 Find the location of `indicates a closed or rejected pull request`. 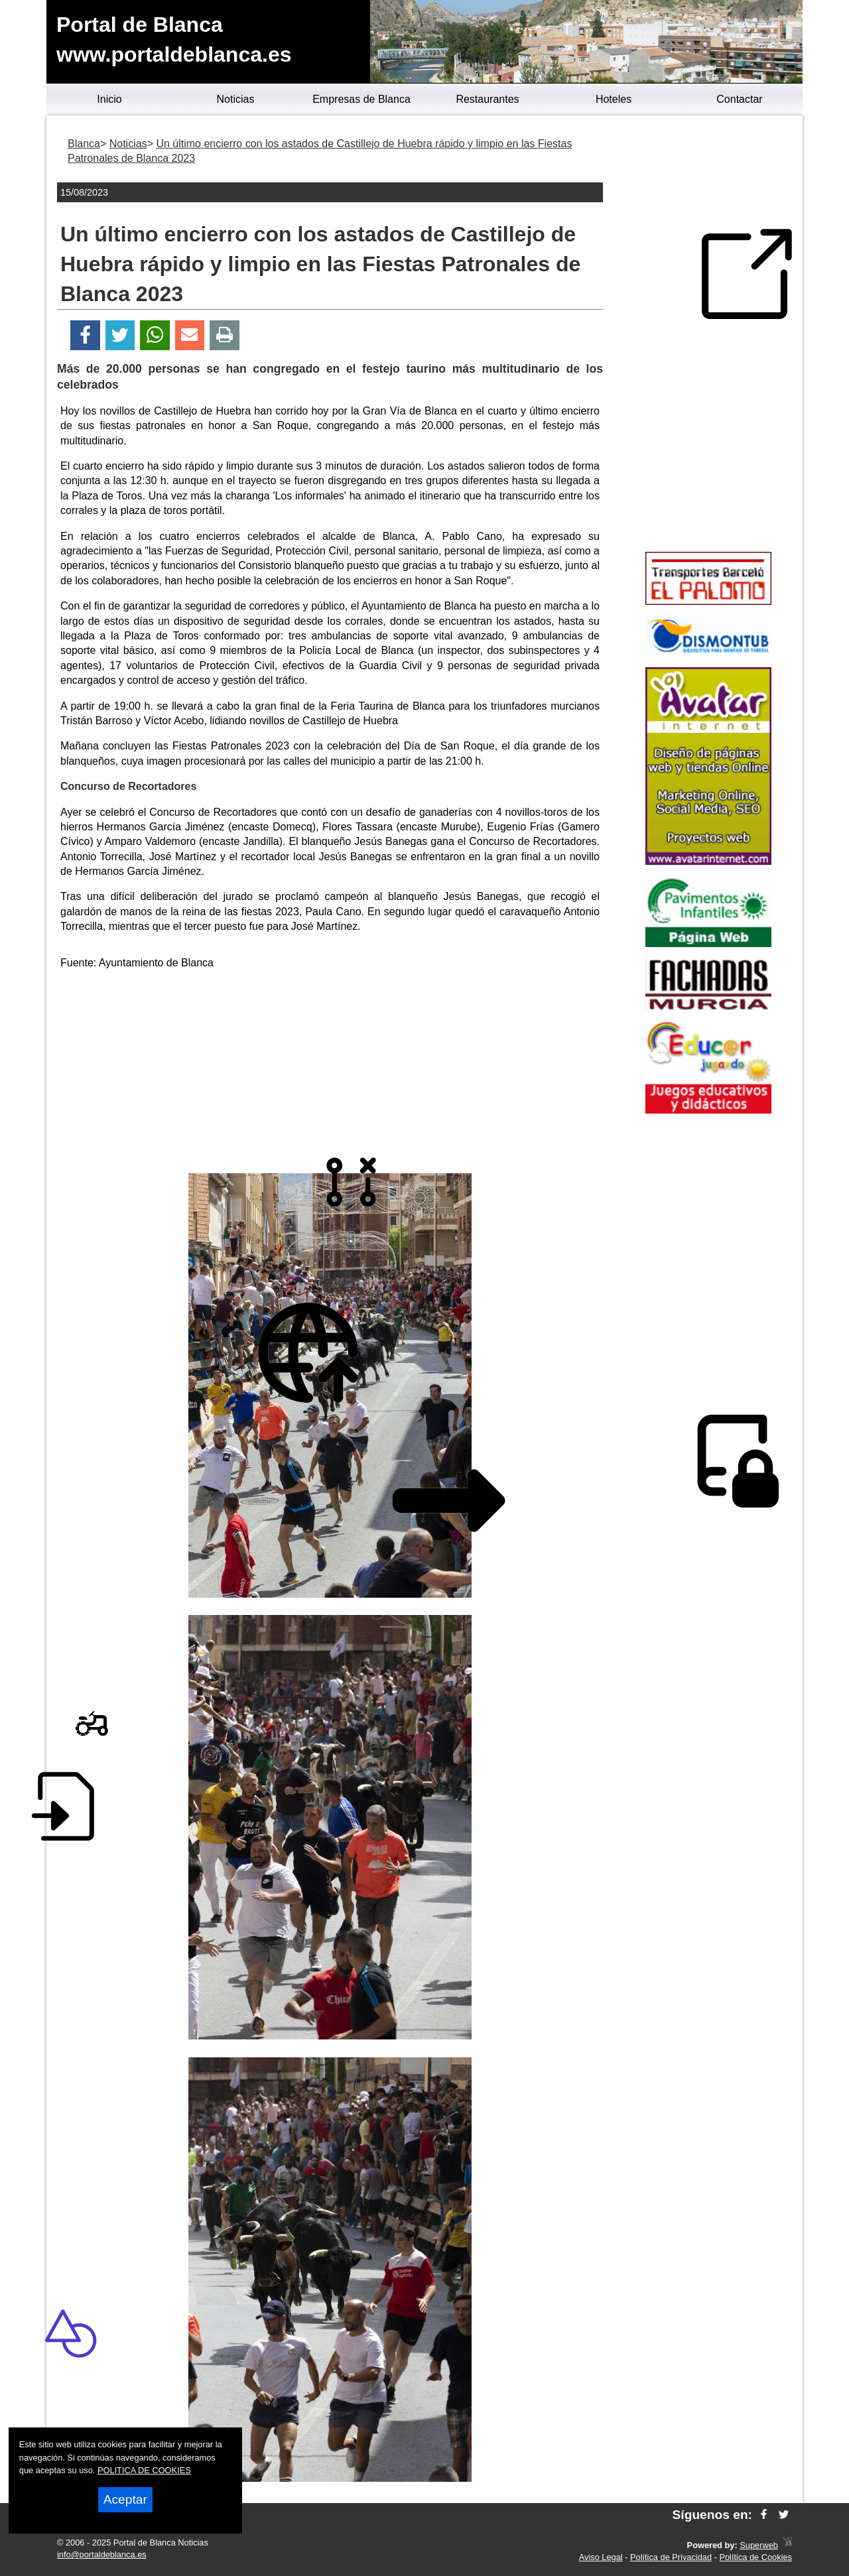

indicates a closed or rejected pull request is located at coordinates (351, 1182).